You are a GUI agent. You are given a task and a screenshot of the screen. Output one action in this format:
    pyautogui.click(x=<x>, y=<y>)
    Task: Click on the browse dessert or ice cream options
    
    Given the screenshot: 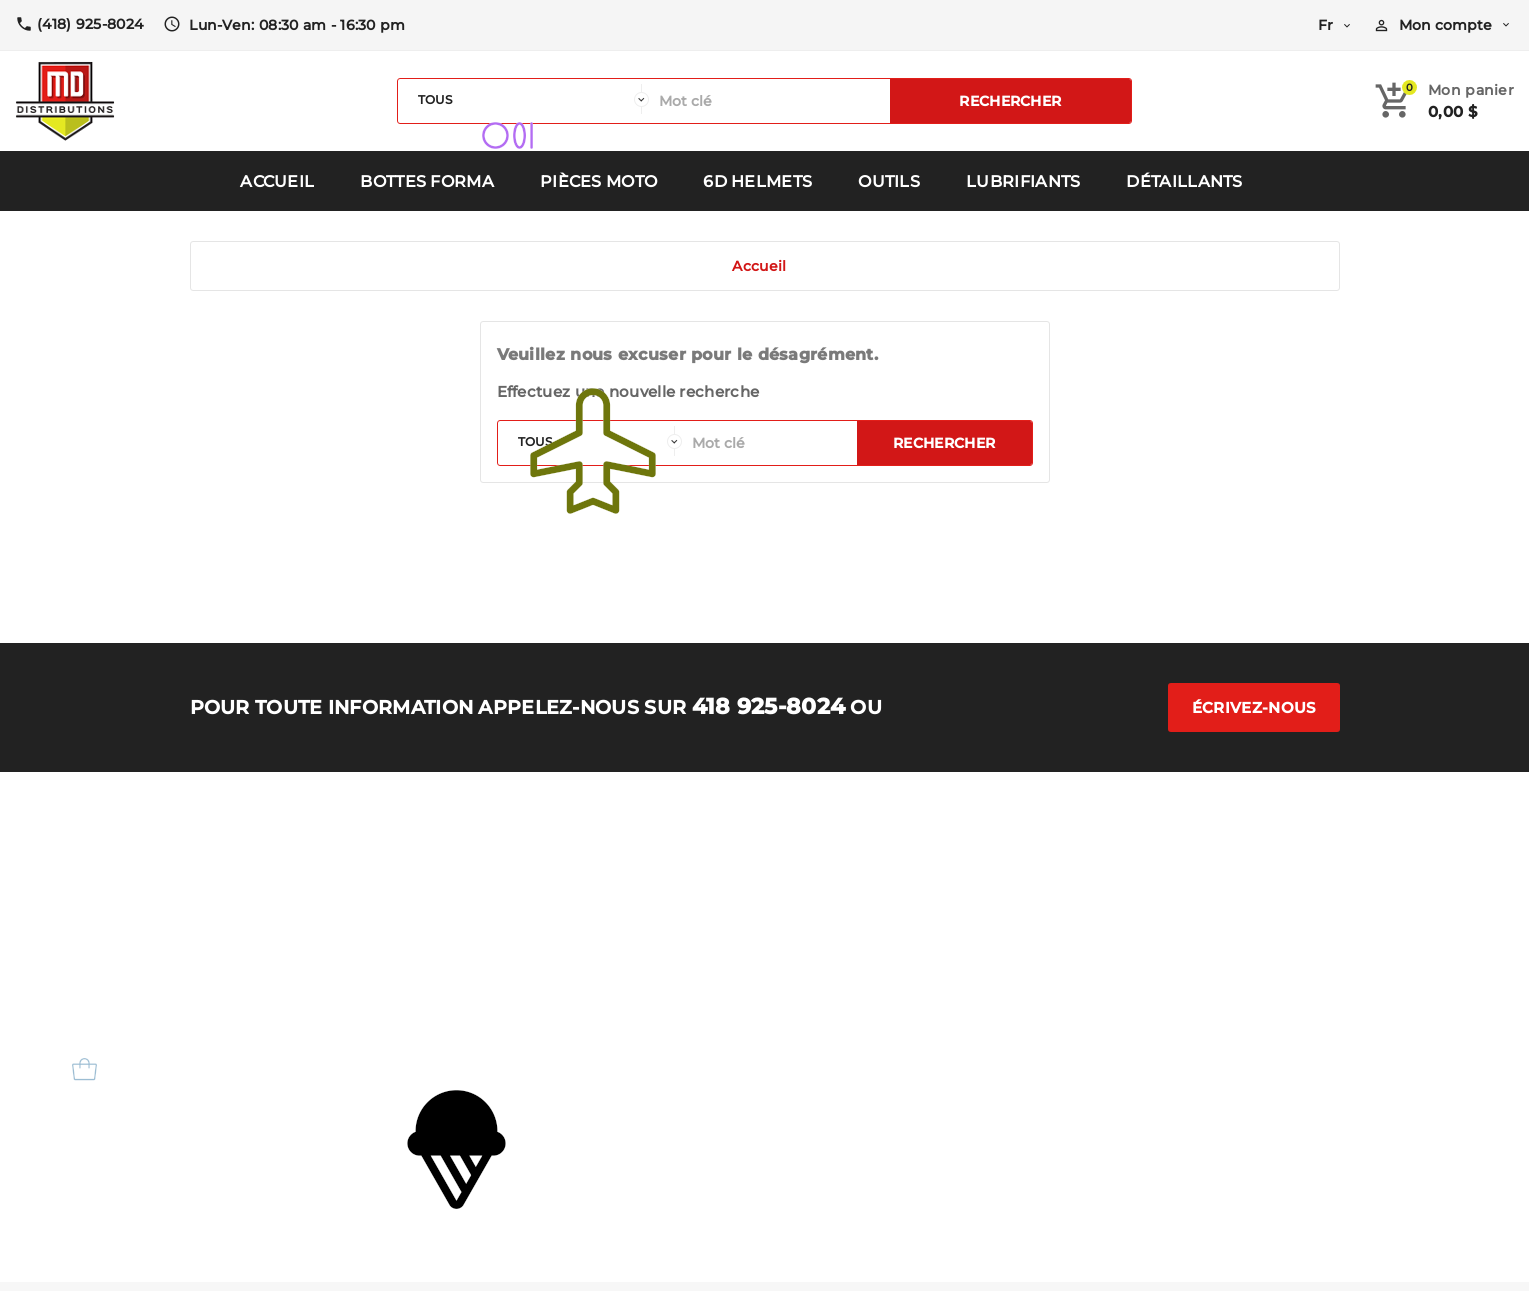 What is the action you would take?
    pyautogui.click(x=456, y=1147)
    